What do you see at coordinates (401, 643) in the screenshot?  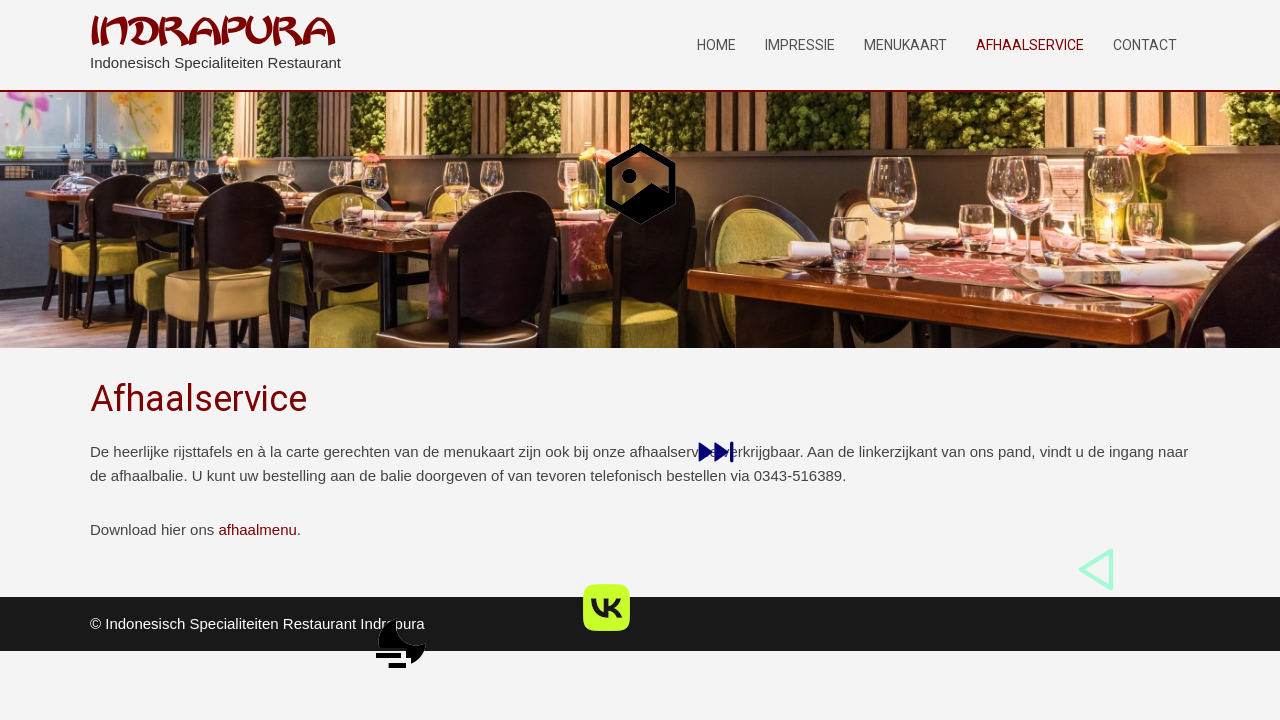 I see `indicates foggy night weather conditions` at bounding box center [401, 643].